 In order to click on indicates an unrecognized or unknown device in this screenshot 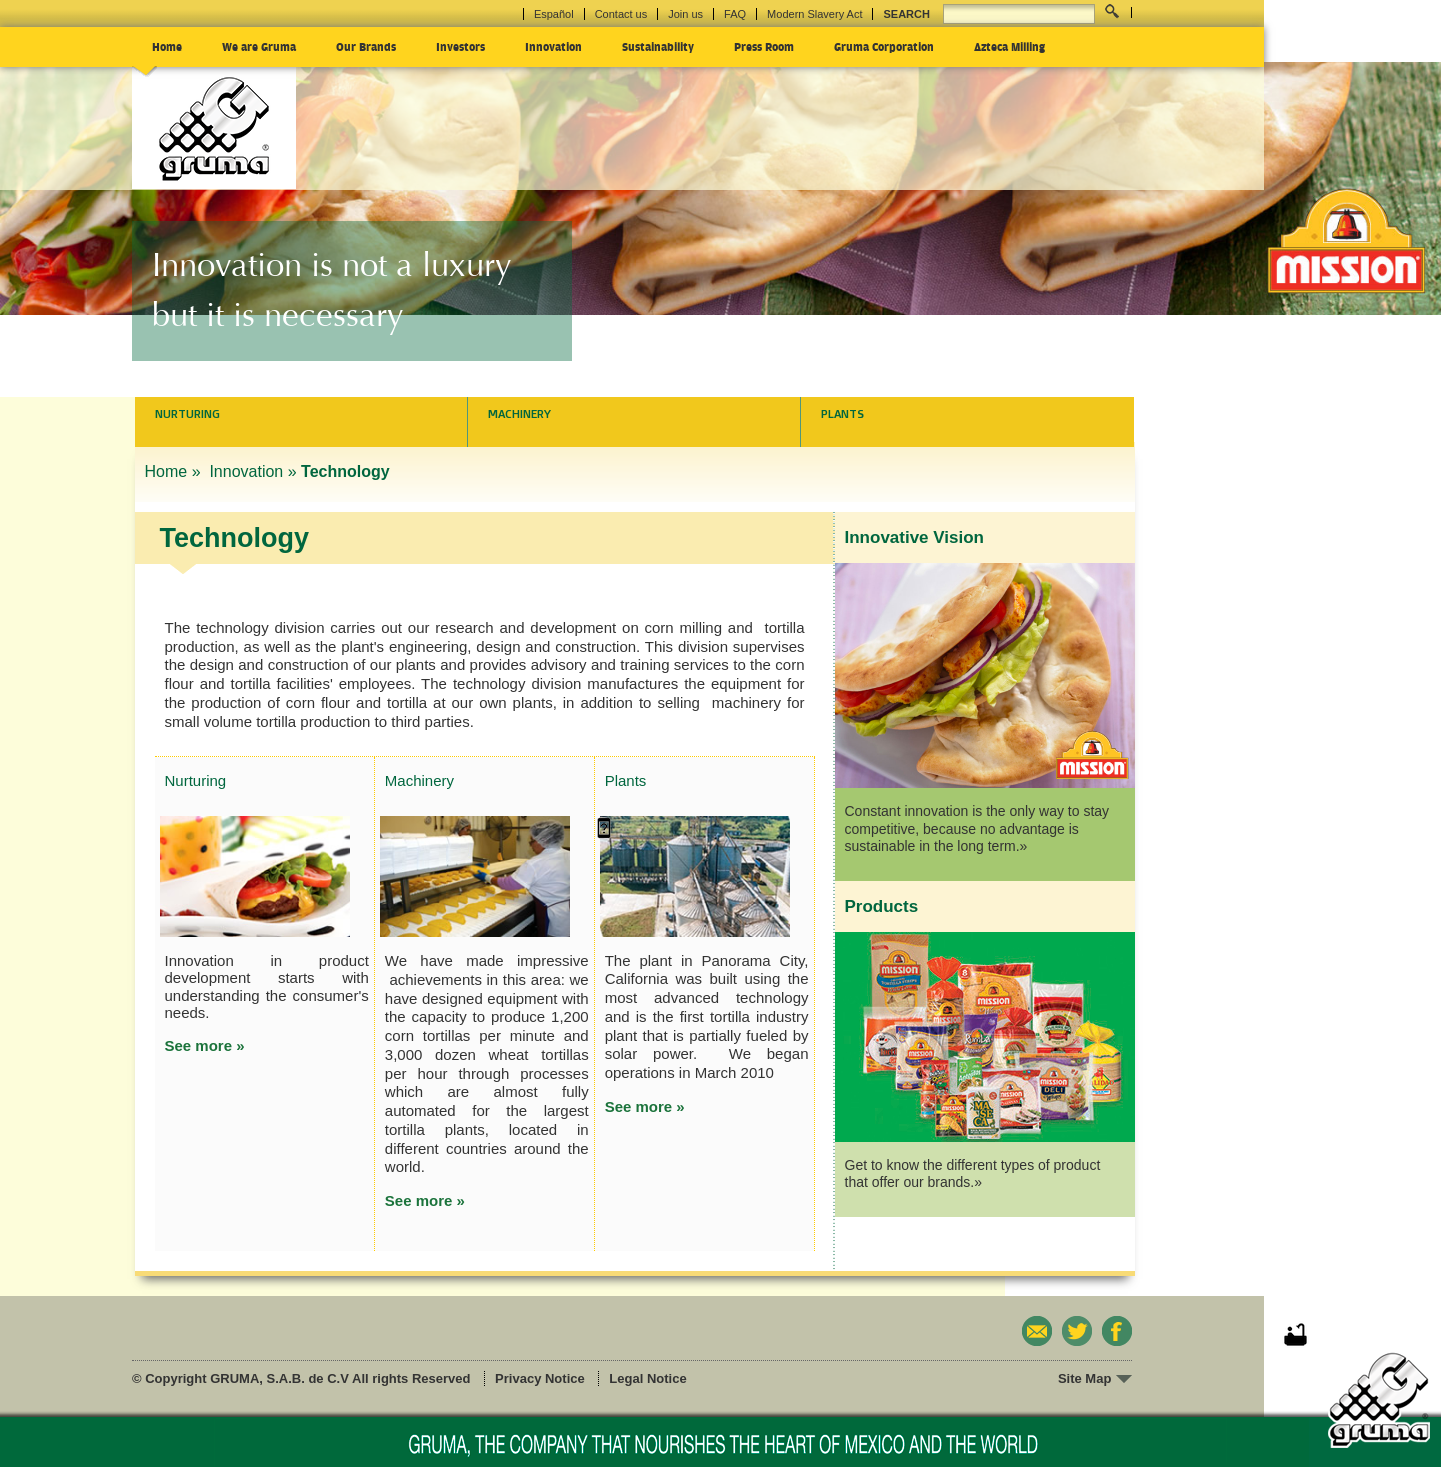, I will do `click(604, 828)`.